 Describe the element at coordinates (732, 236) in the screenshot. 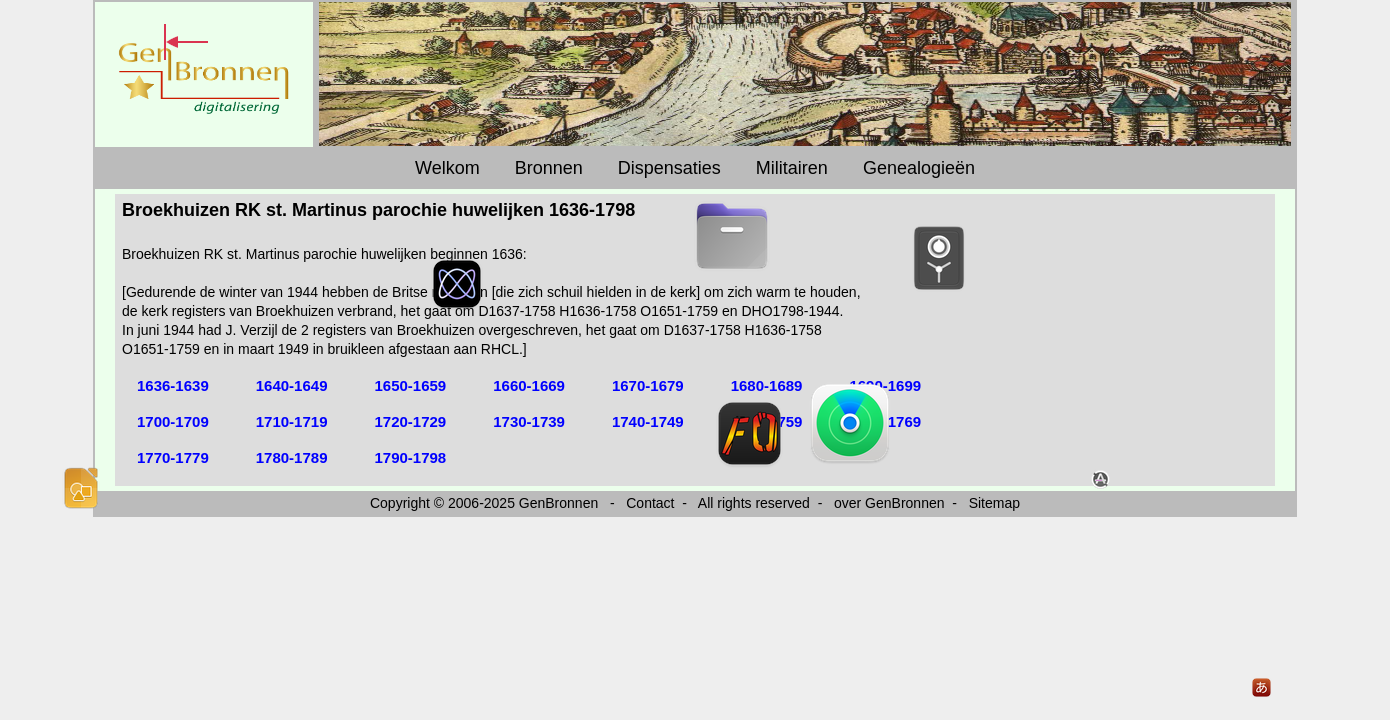

I see `open the file manager application` at that location.